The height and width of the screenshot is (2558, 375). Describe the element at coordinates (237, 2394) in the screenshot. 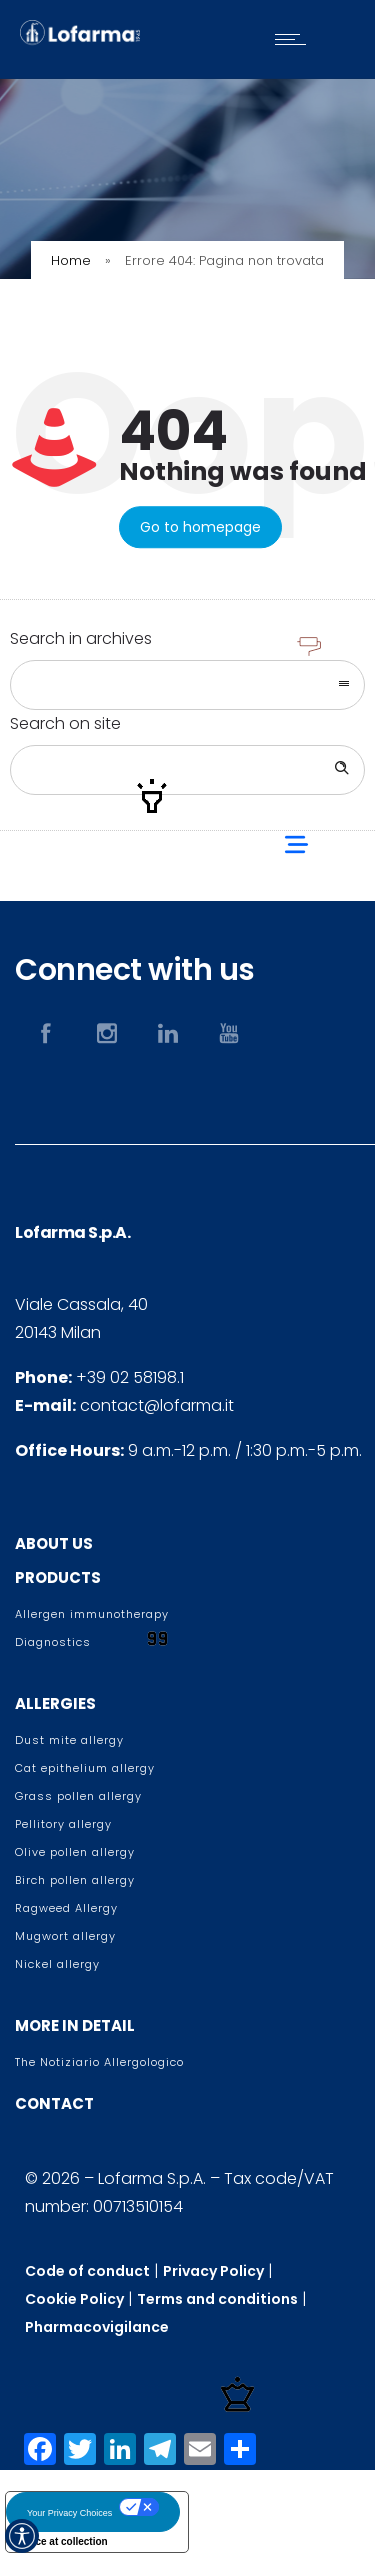

I see `select queen piece in chess game` at that location.